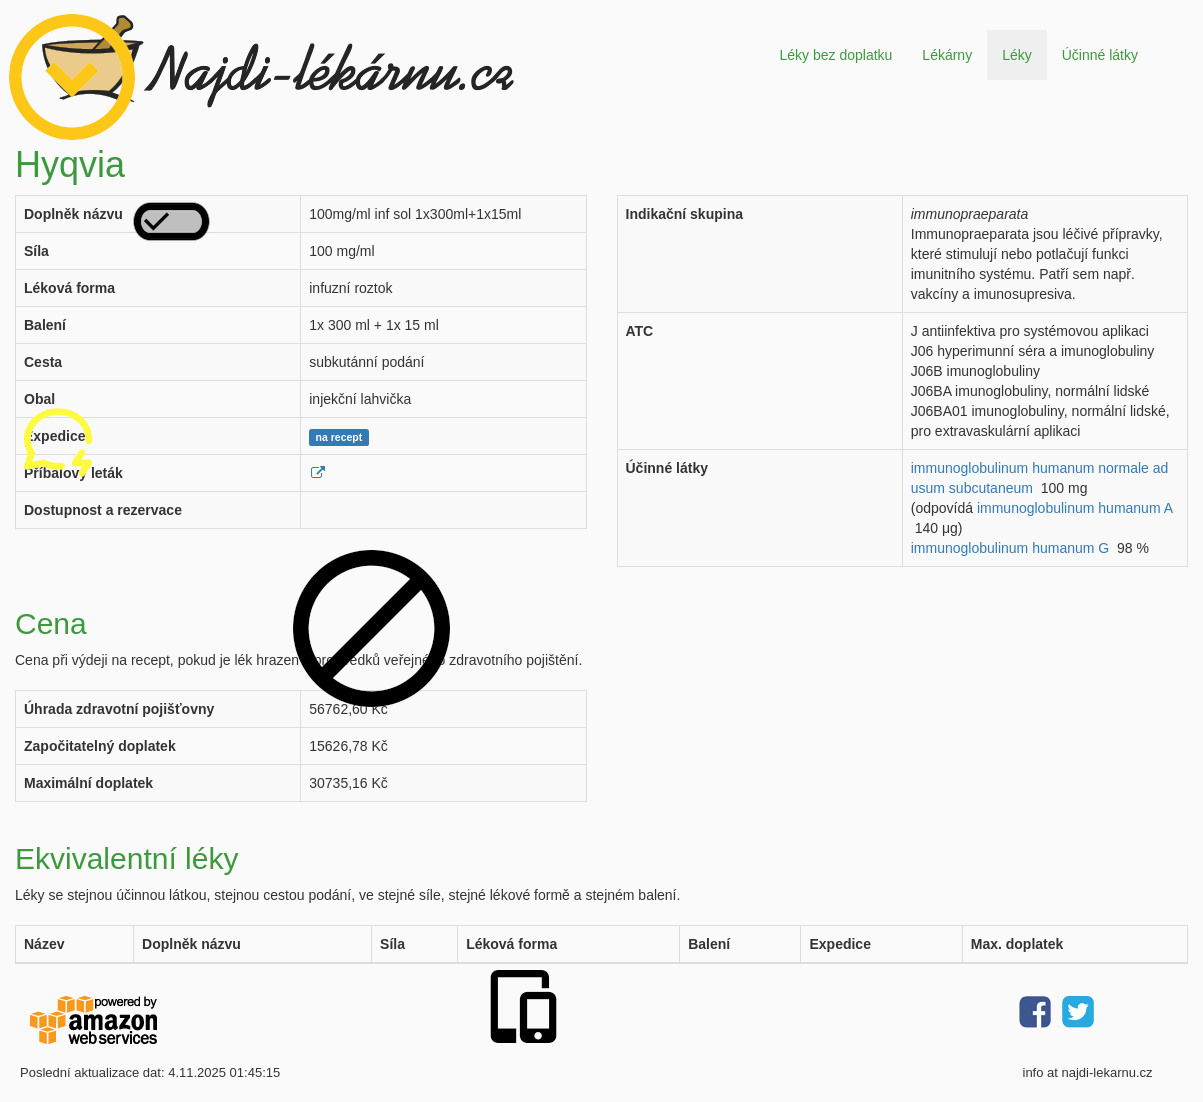 Image resolution: width=1203 pixels, height=1102 pixels. I want to click on edit or modify location attributes, so click(171, 221).